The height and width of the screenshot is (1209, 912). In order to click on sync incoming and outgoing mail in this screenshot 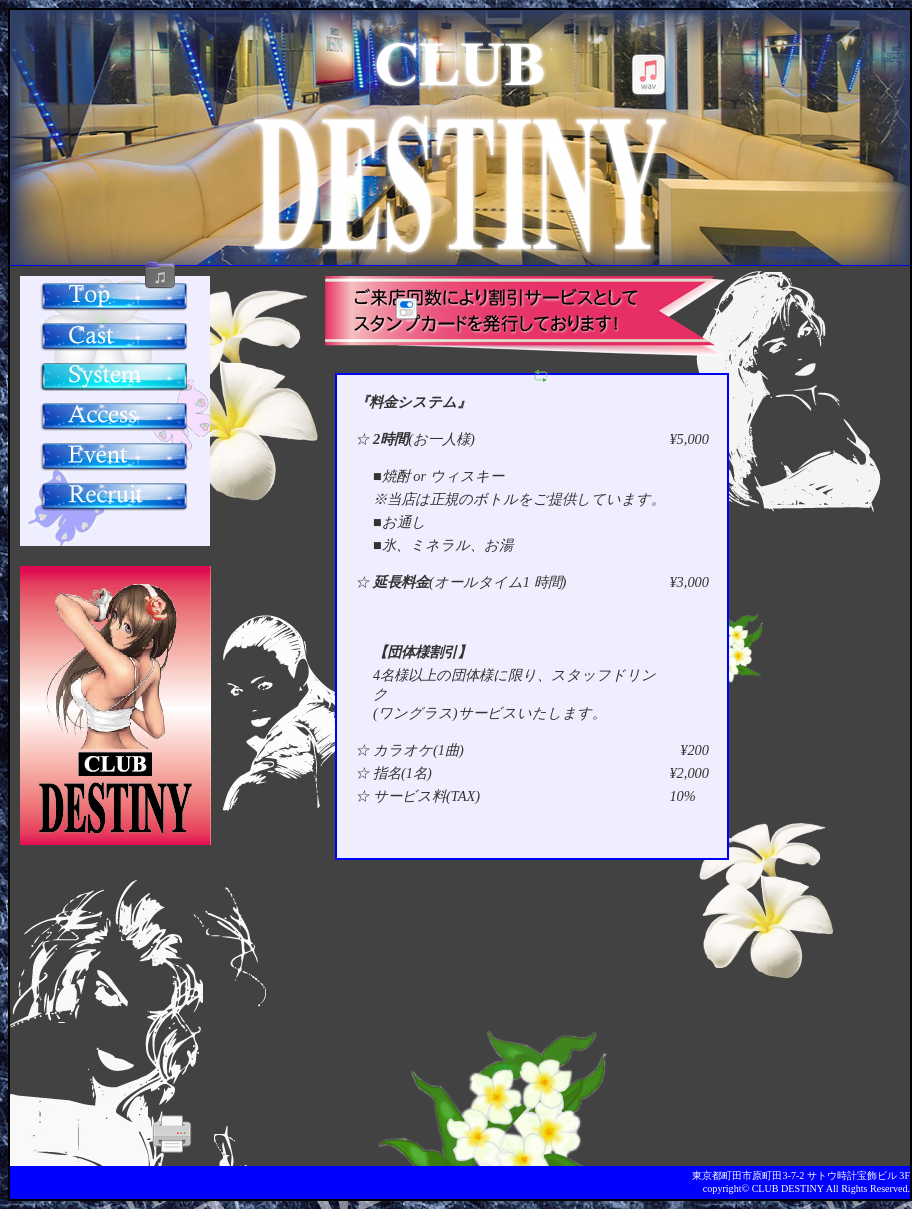, I will do `click(541, 376)`.